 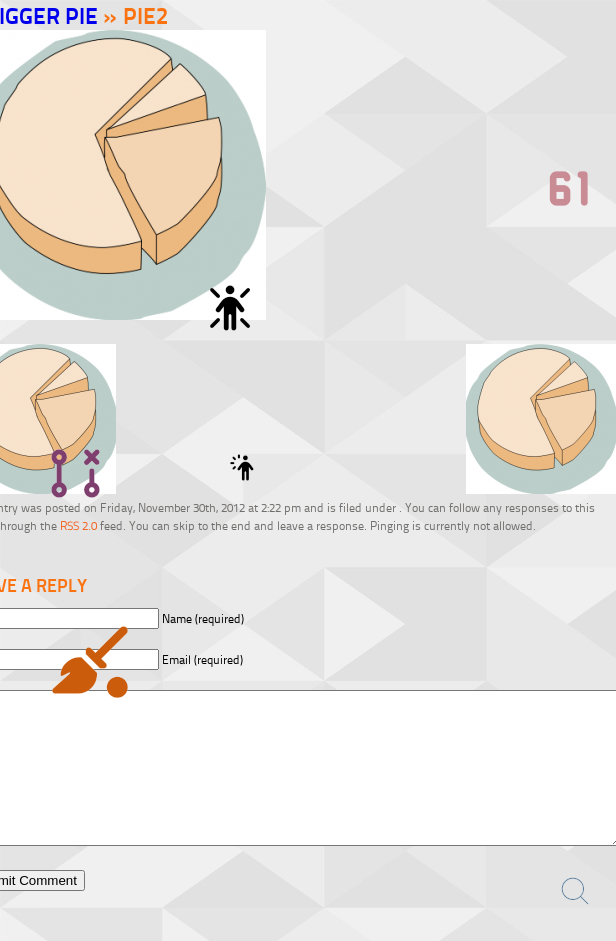 What do you see at coordinates (75, 473) in the screenshot?
I see `indicates a closed or rejected pull request` at bounding box center [75, 473].